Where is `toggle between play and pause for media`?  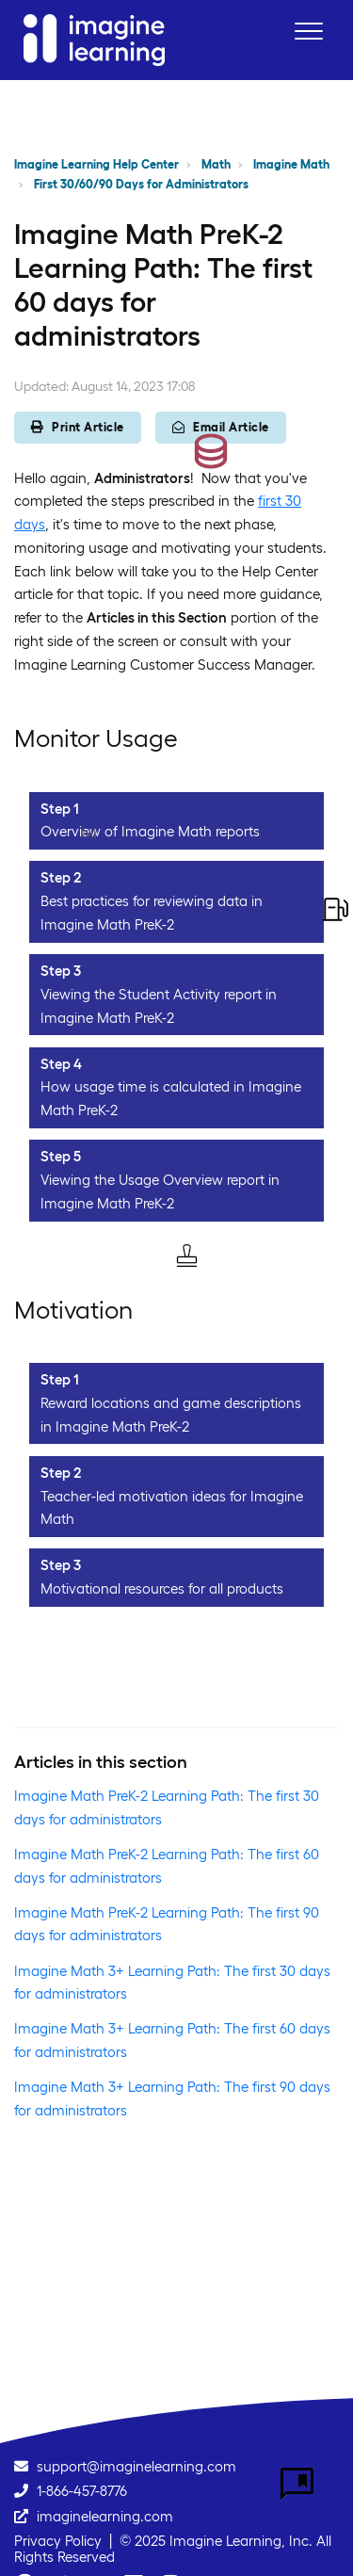 toggle between play and pause for media is located at coordinates (88, 834).